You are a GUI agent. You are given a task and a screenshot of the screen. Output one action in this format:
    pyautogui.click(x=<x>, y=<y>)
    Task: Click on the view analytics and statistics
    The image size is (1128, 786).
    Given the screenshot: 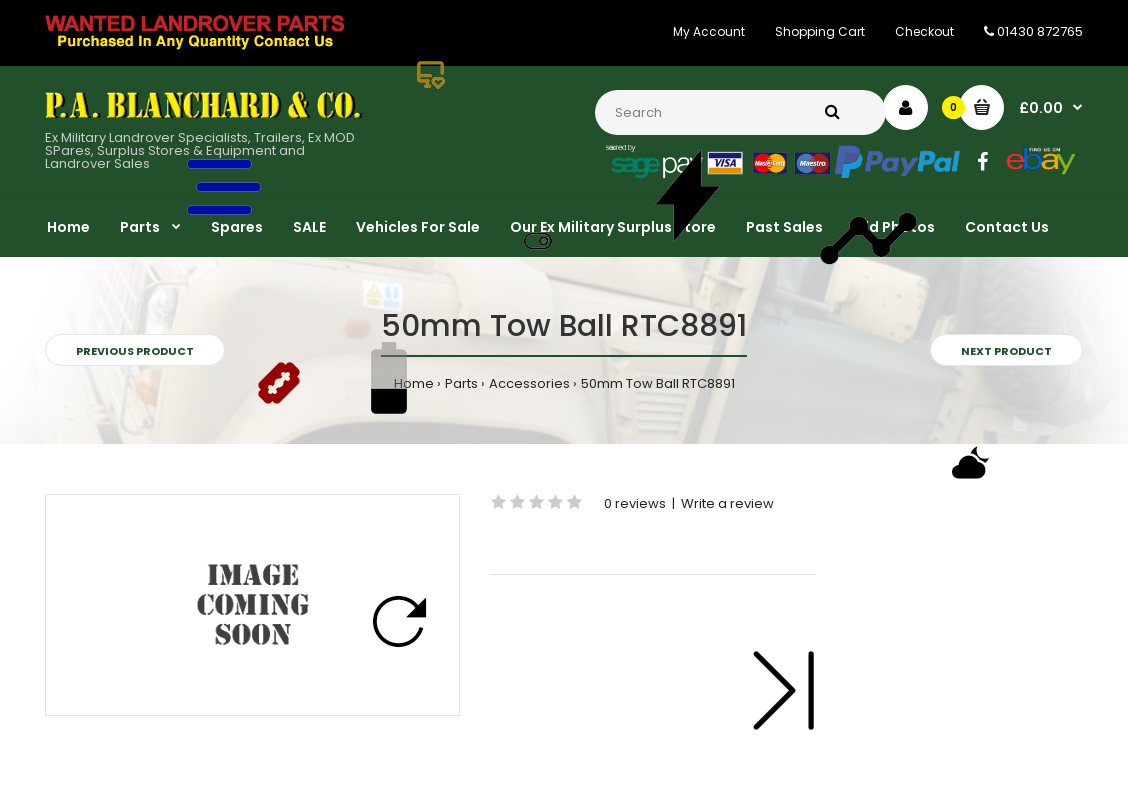 What is the action you would take?
    pyautogui.click(x=868, y=238)
    